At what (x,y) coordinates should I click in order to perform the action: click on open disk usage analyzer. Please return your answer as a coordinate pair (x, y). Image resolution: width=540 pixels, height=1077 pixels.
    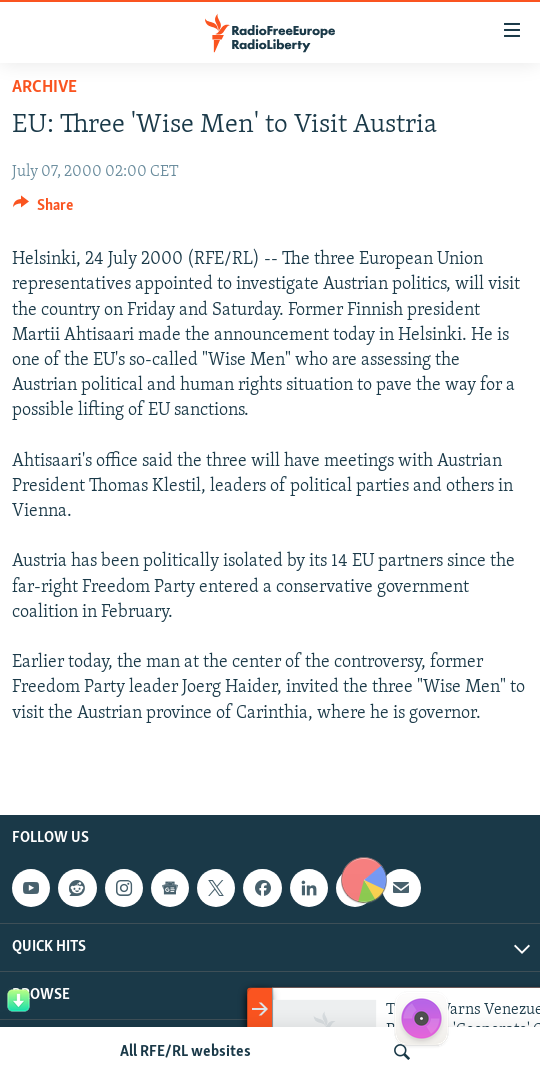
    Looking at the image, I should click on (364, 880).